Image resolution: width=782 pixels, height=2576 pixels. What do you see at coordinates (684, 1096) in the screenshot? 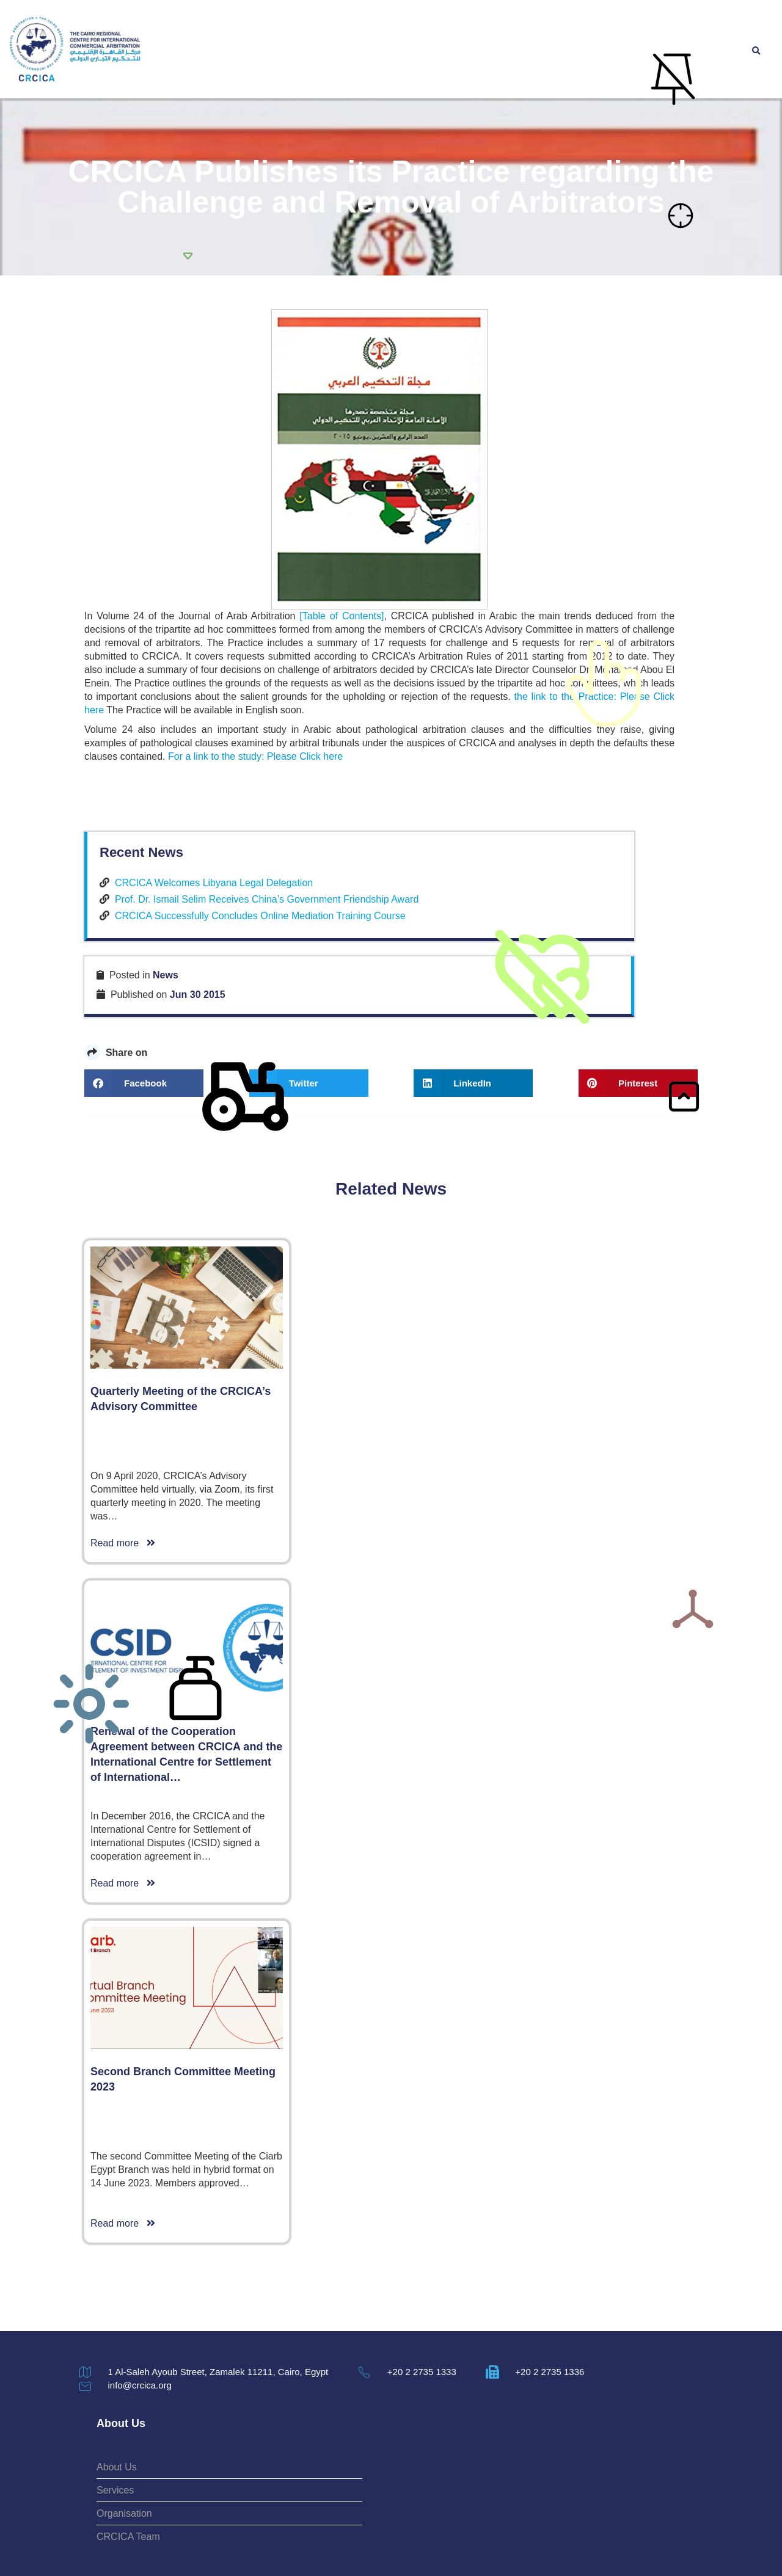
I see `collapse or minimize a section` at bounding box center [684, 1096].